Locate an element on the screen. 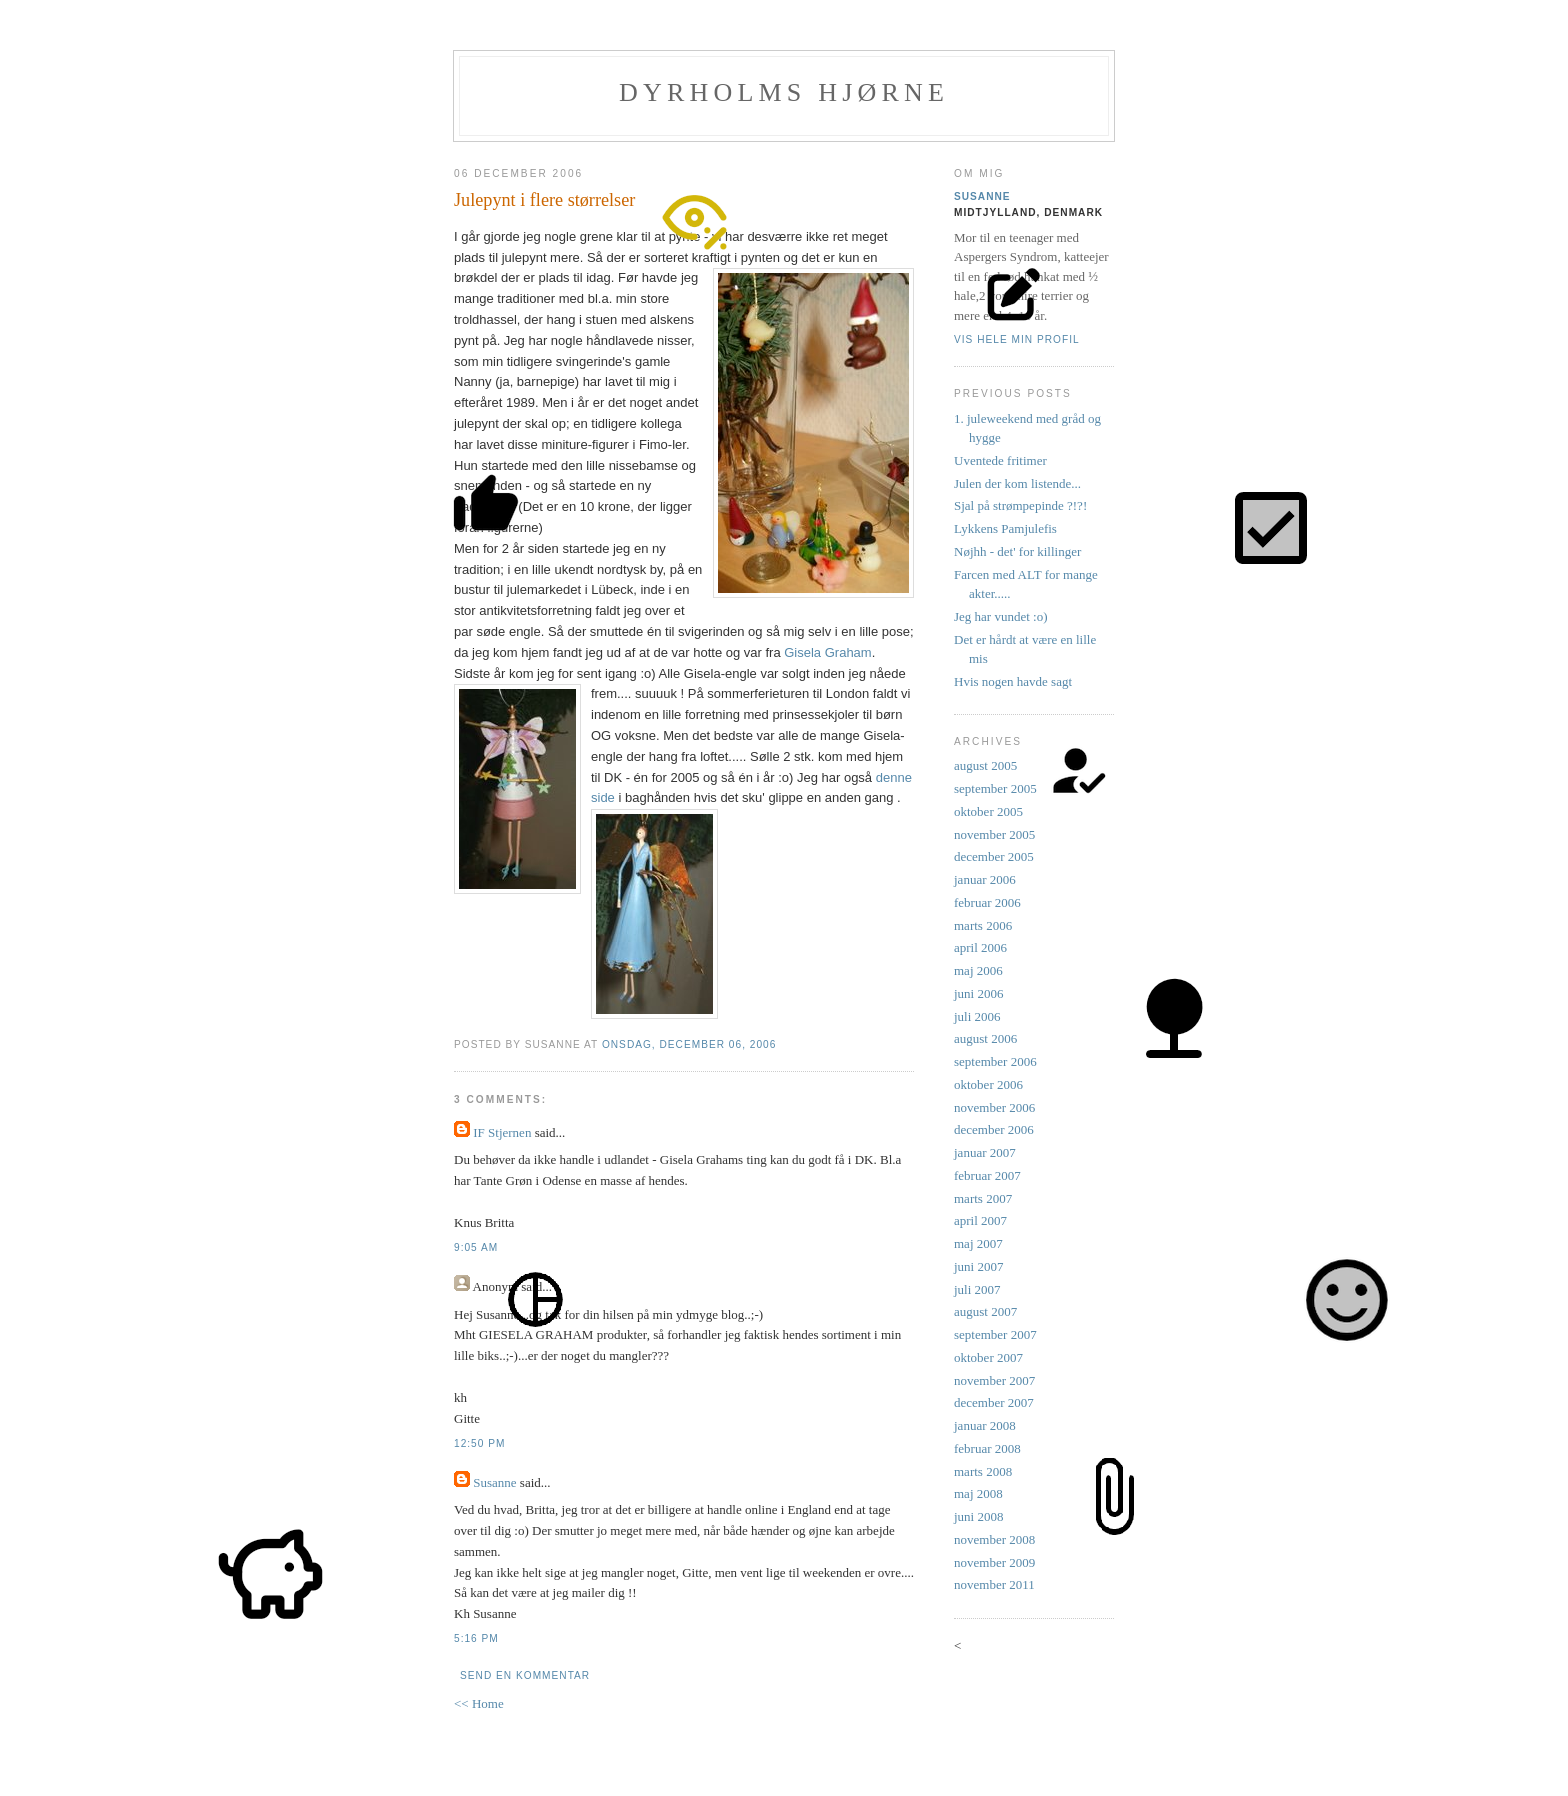 The image size is (1568, 1796). user registration completed successfully is located at coordinates (1078, 770).